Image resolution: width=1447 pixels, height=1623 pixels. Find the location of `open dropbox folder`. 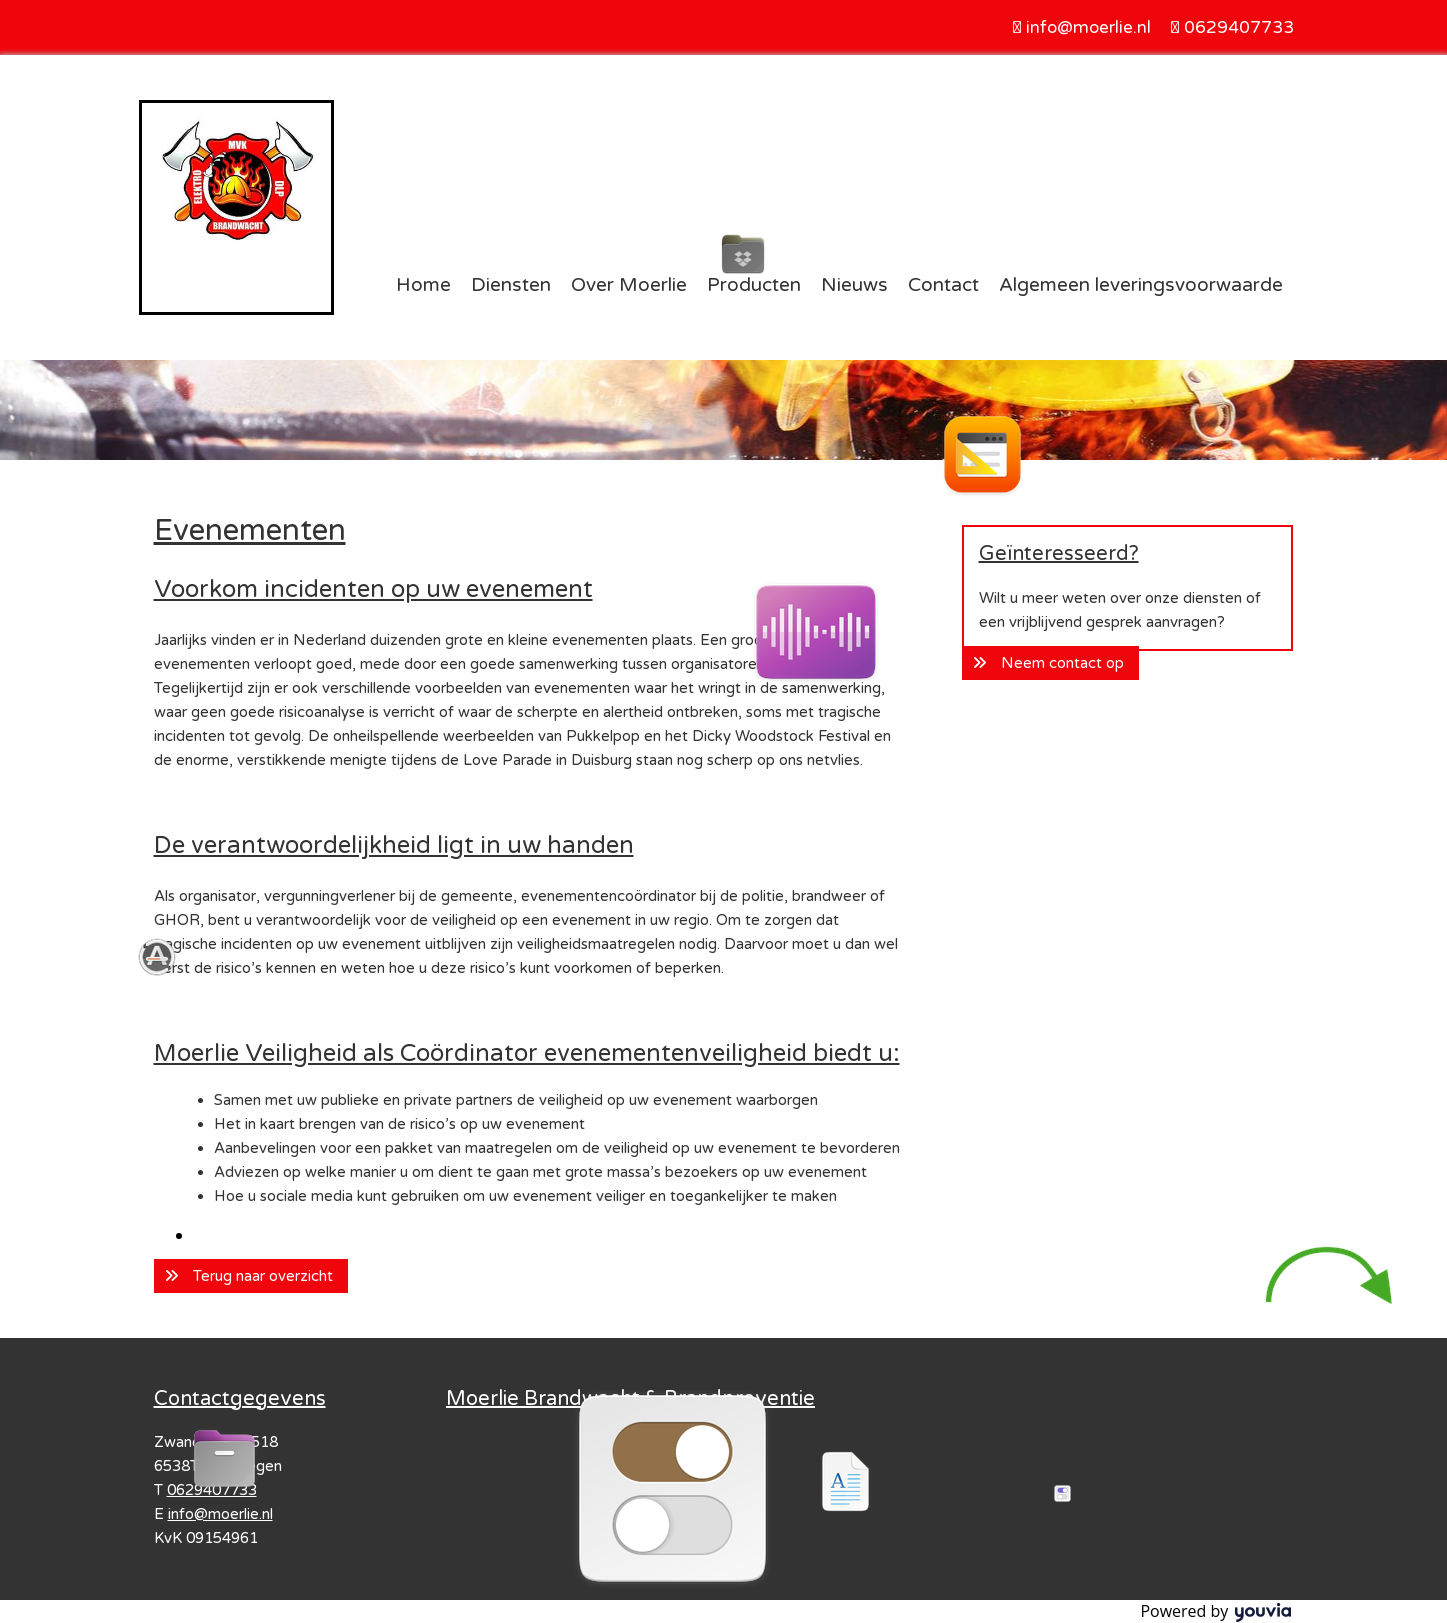

open dropbox folder is located at coordinates (743, 254).